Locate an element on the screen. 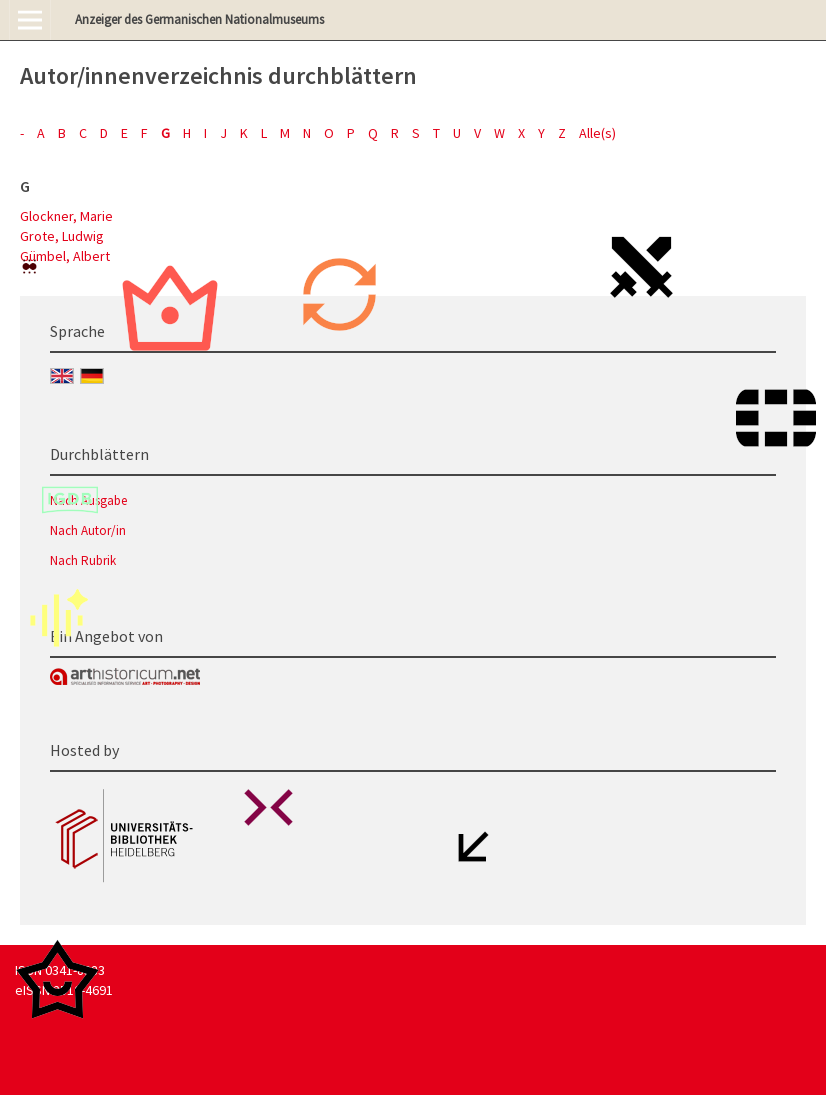  activate AI voice assistant is located at coordinates (56, 620).